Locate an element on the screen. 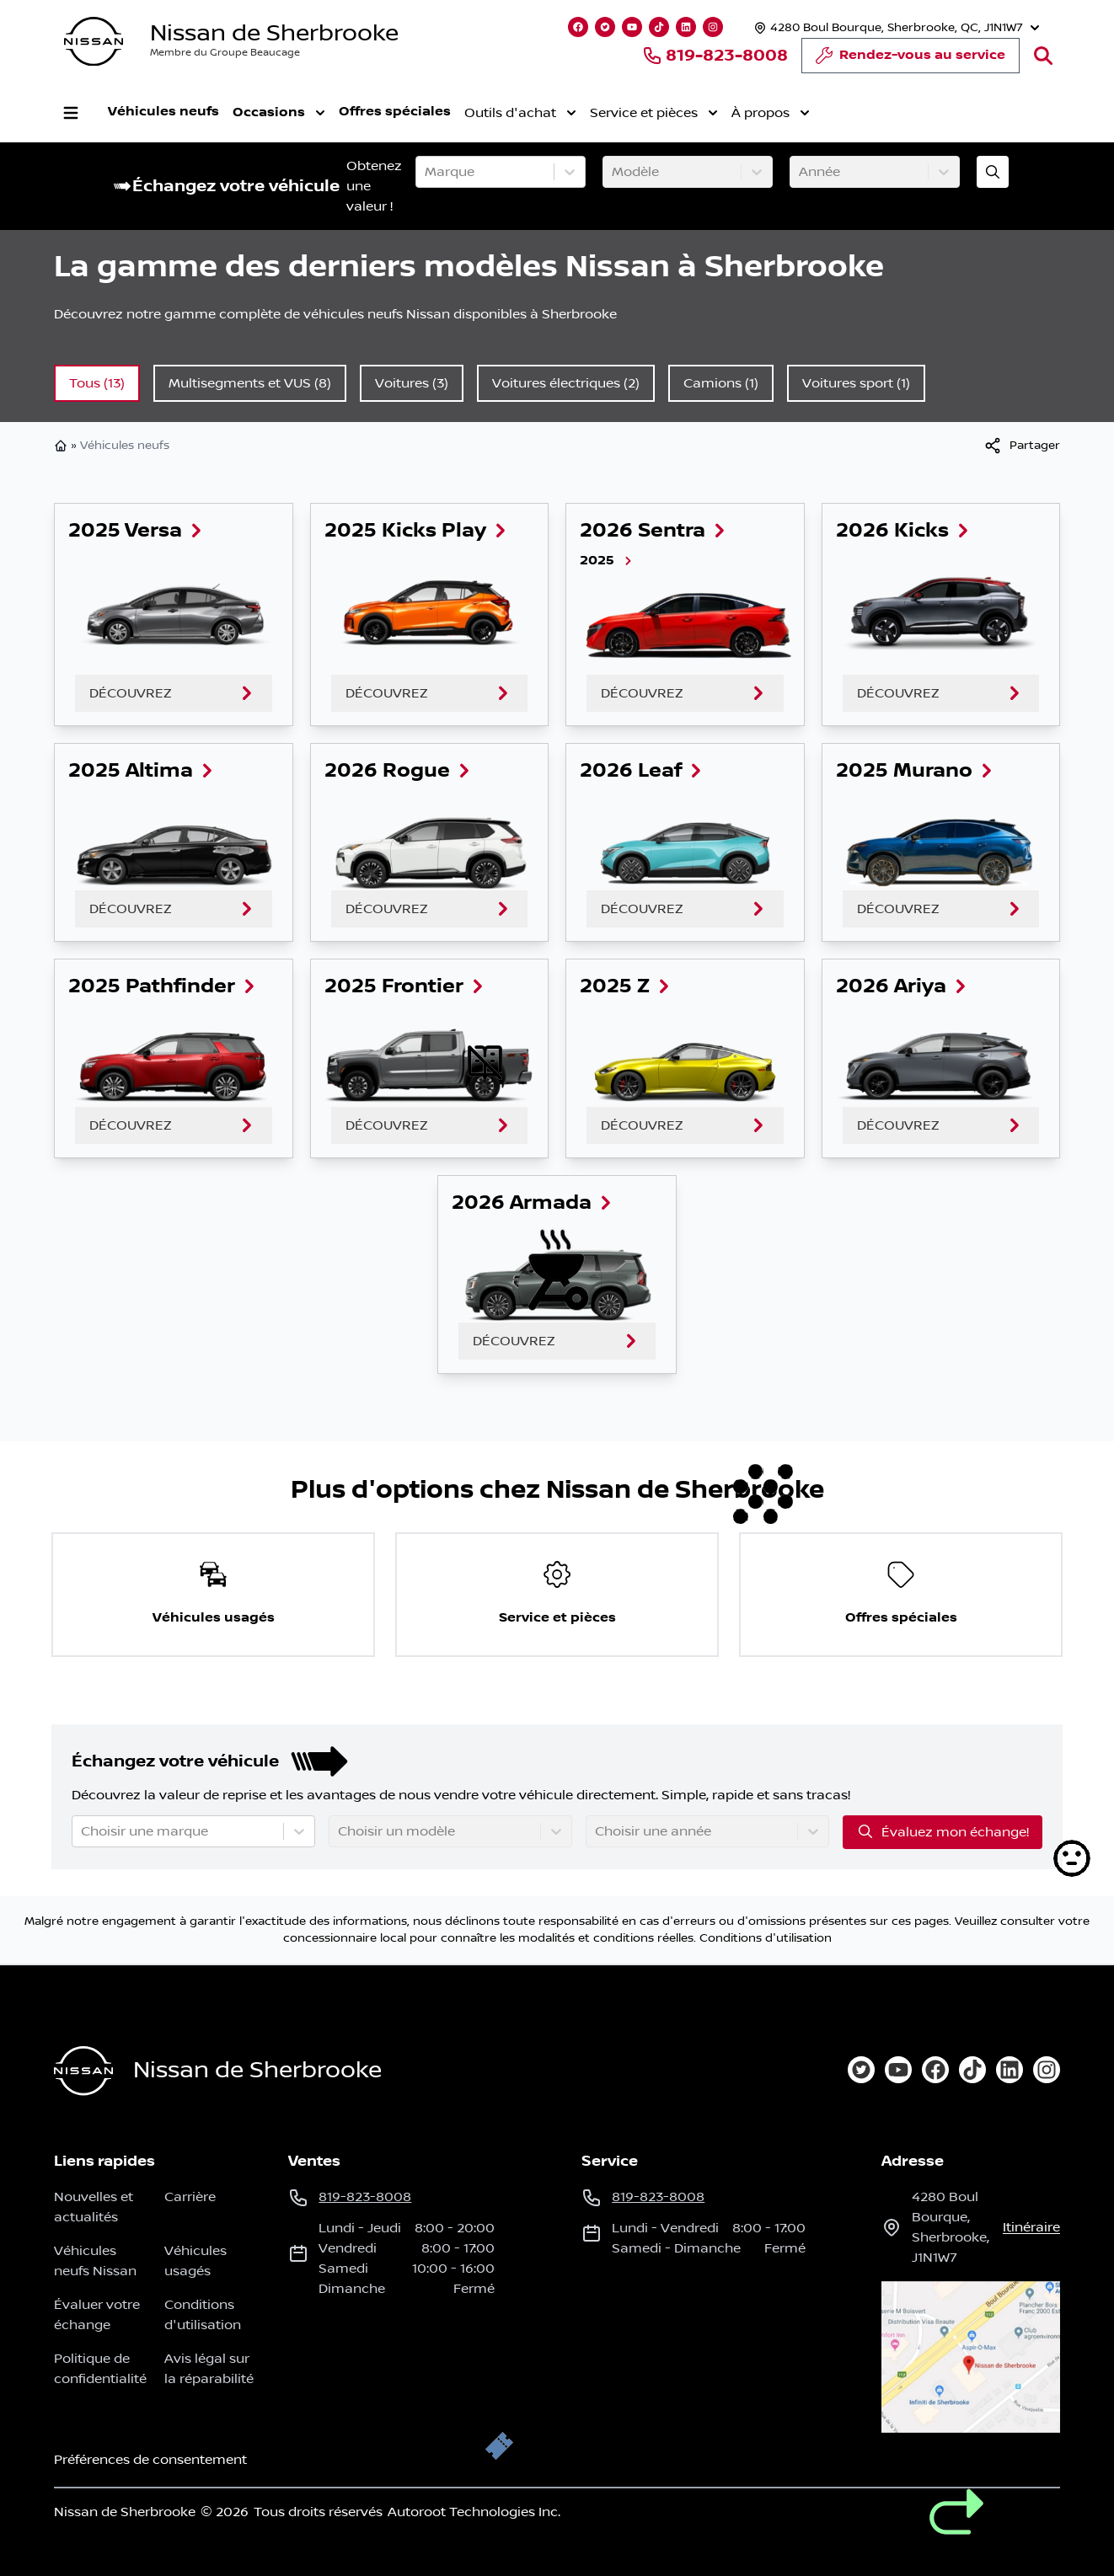 The width and height of the screenshot is (1114, 2576). access outdoor grilling or barbecue features is located at coordinates (556, 1269).